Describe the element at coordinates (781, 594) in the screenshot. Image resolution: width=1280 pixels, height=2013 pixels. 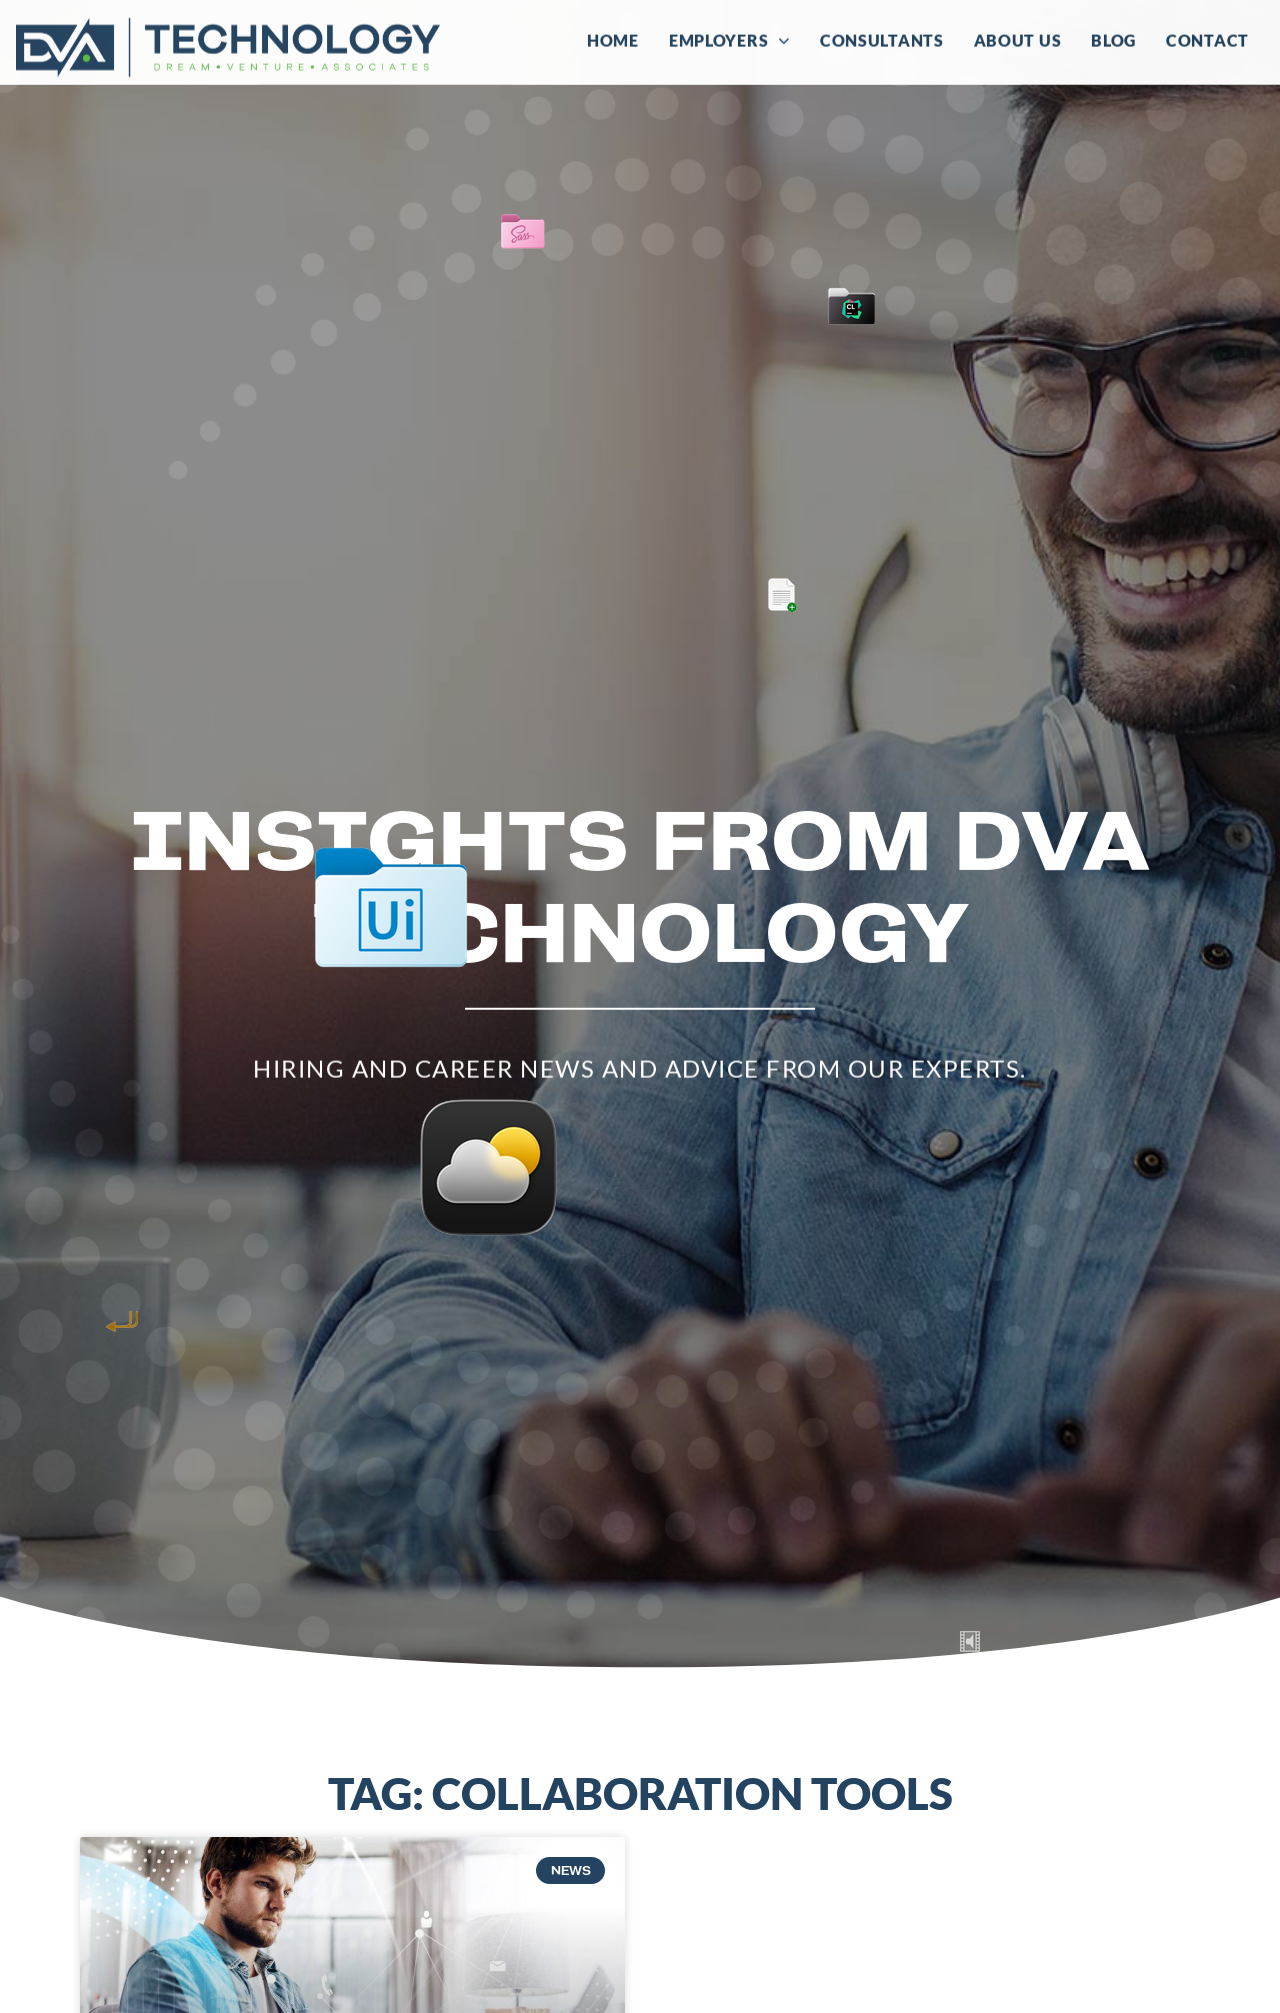
I see `create a new document` at that location.